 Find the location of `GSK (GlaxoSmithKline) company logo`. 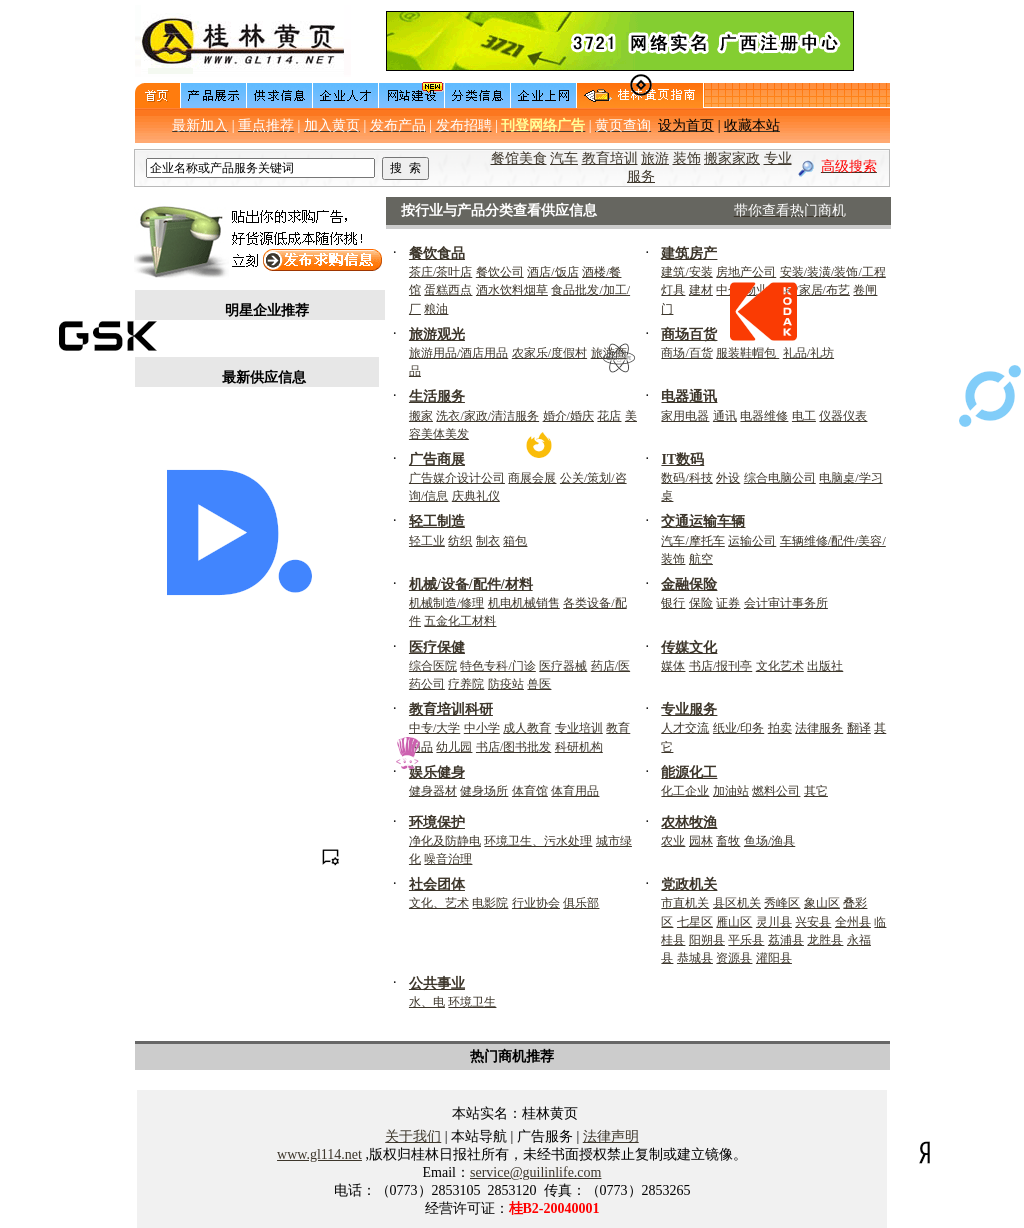

GSK (GlaxoSmithKline) company logo is located at coordinates (108, 336).